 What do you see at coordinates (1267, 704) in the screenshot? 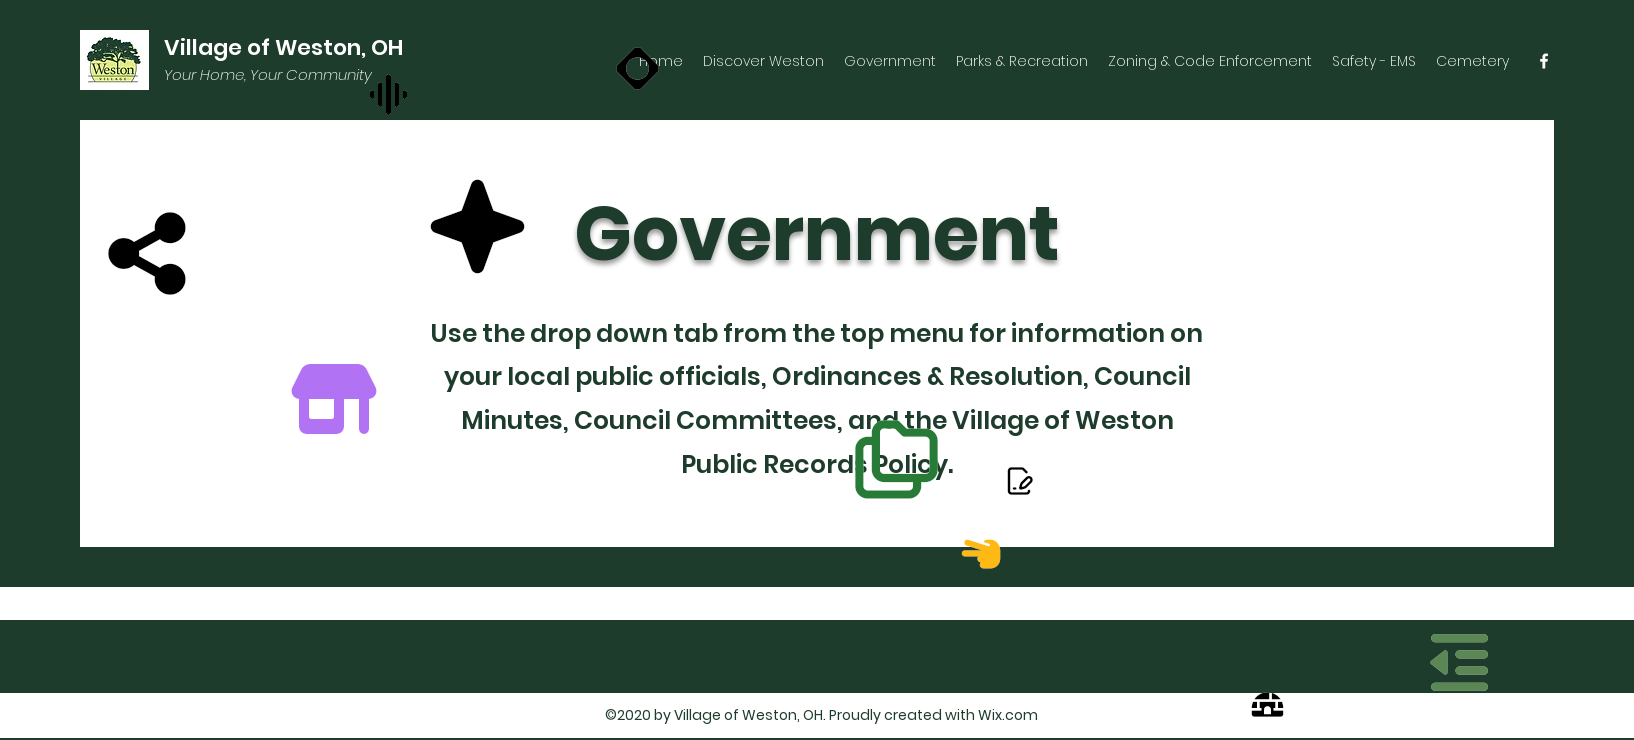
I see `indicates cold weather or winter conditions` at bounding box center [1267, 704].